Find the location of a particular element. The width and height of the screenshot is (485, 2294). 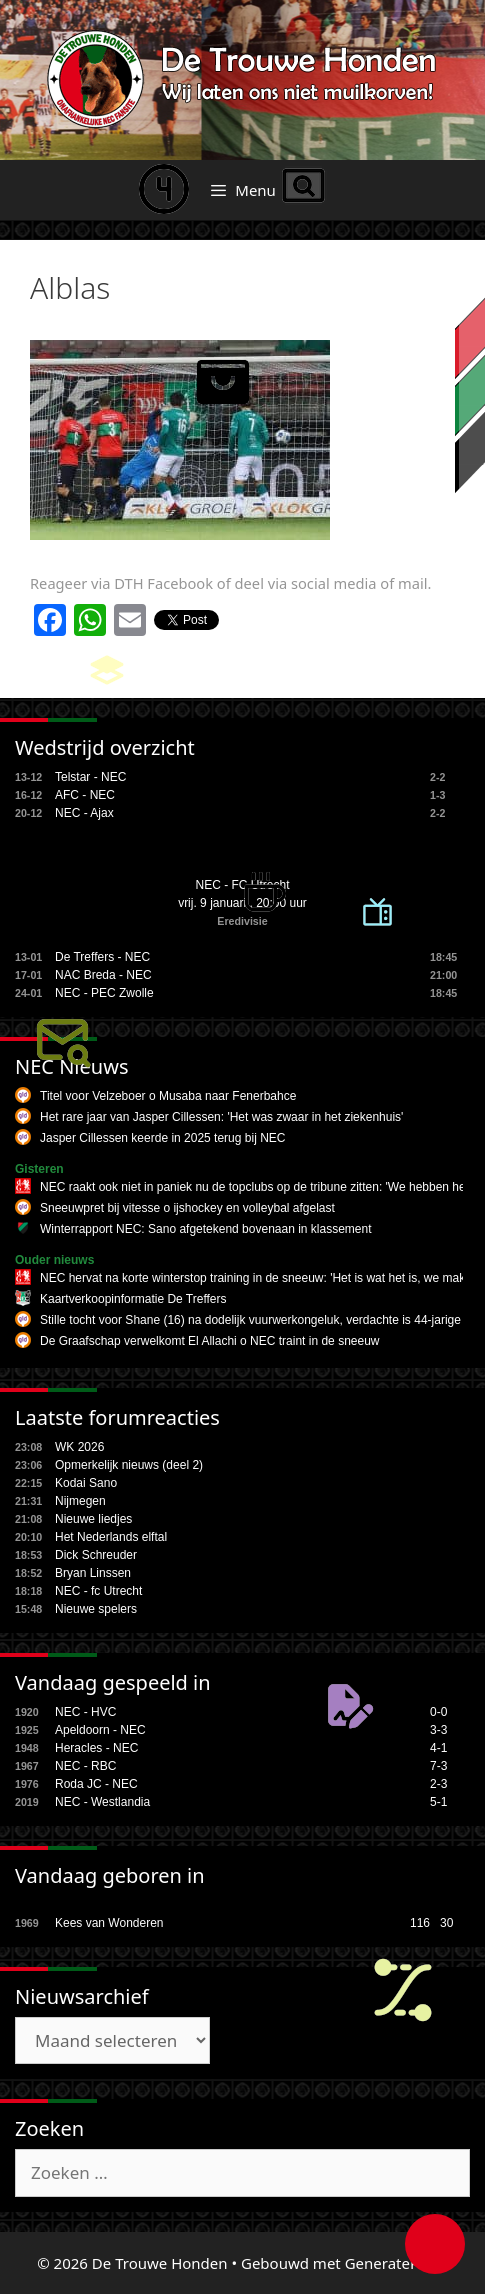

view your shopping cart is located at coordinates (223, 382).